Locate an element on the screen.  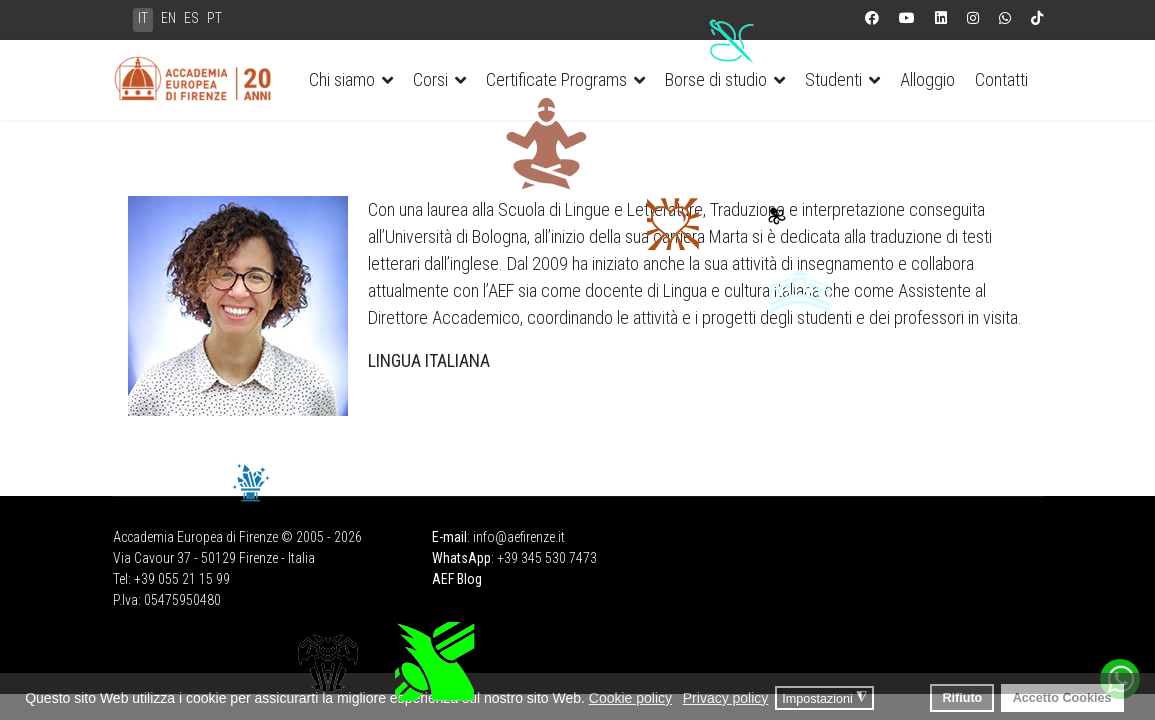
access sewing or crafting tools is located at coordinates (731, 41).